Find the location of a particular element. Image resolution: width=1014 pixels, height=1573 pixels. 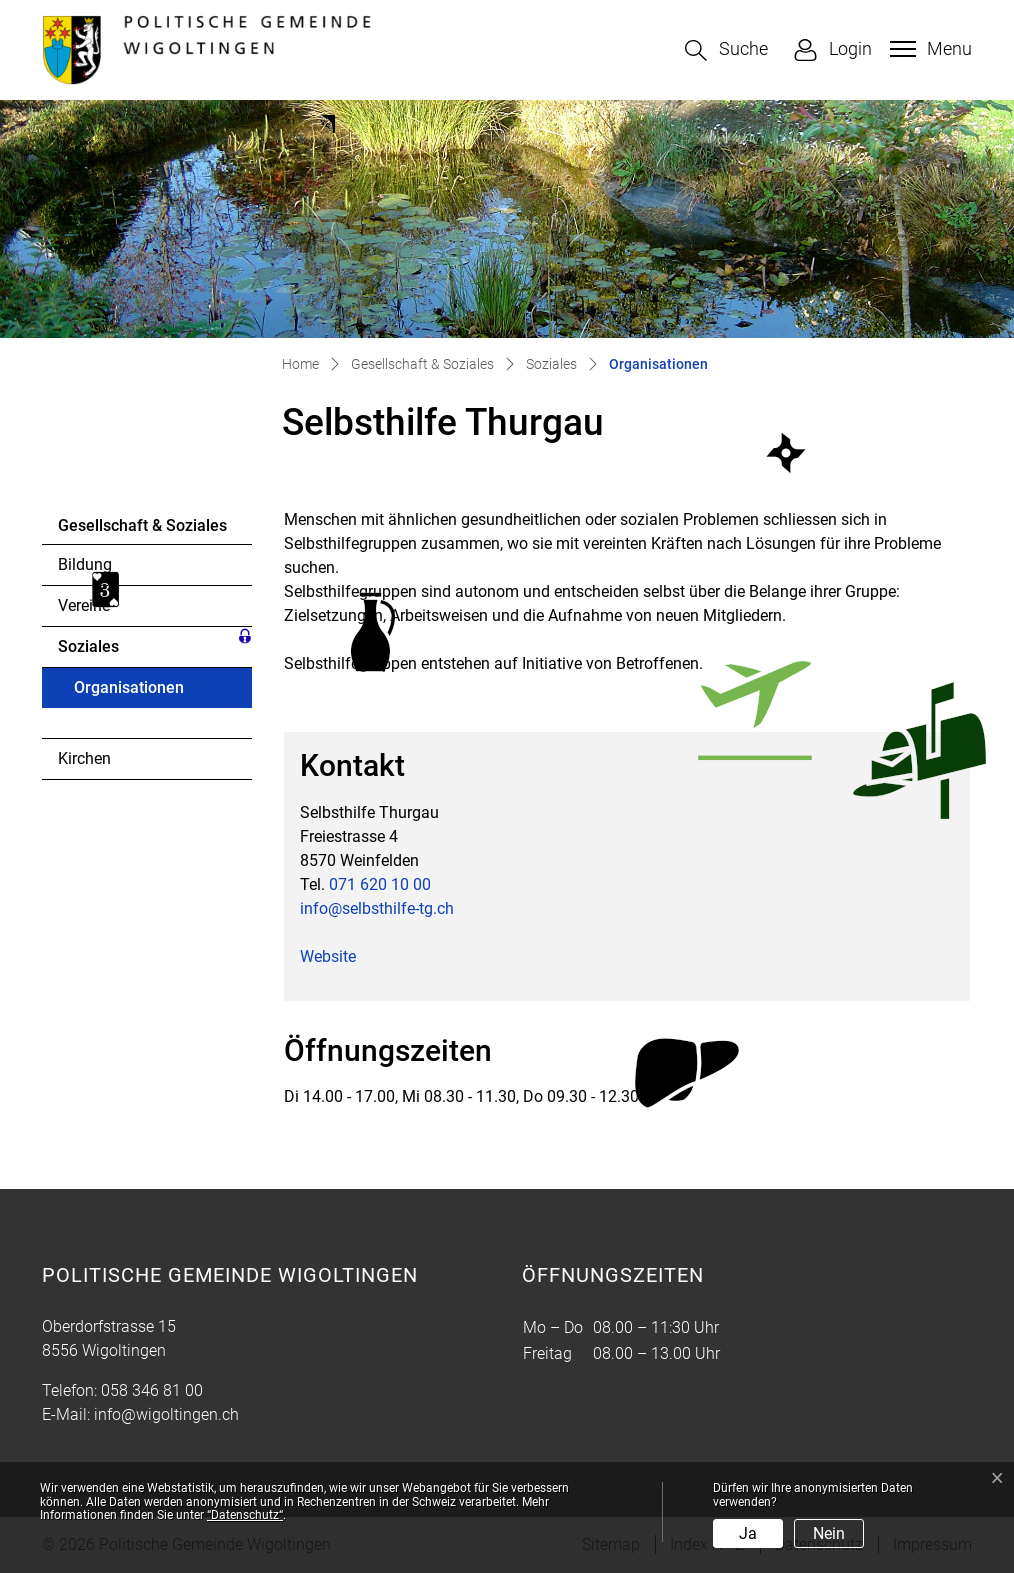

view departing flights is located at coordinates (755, 709).